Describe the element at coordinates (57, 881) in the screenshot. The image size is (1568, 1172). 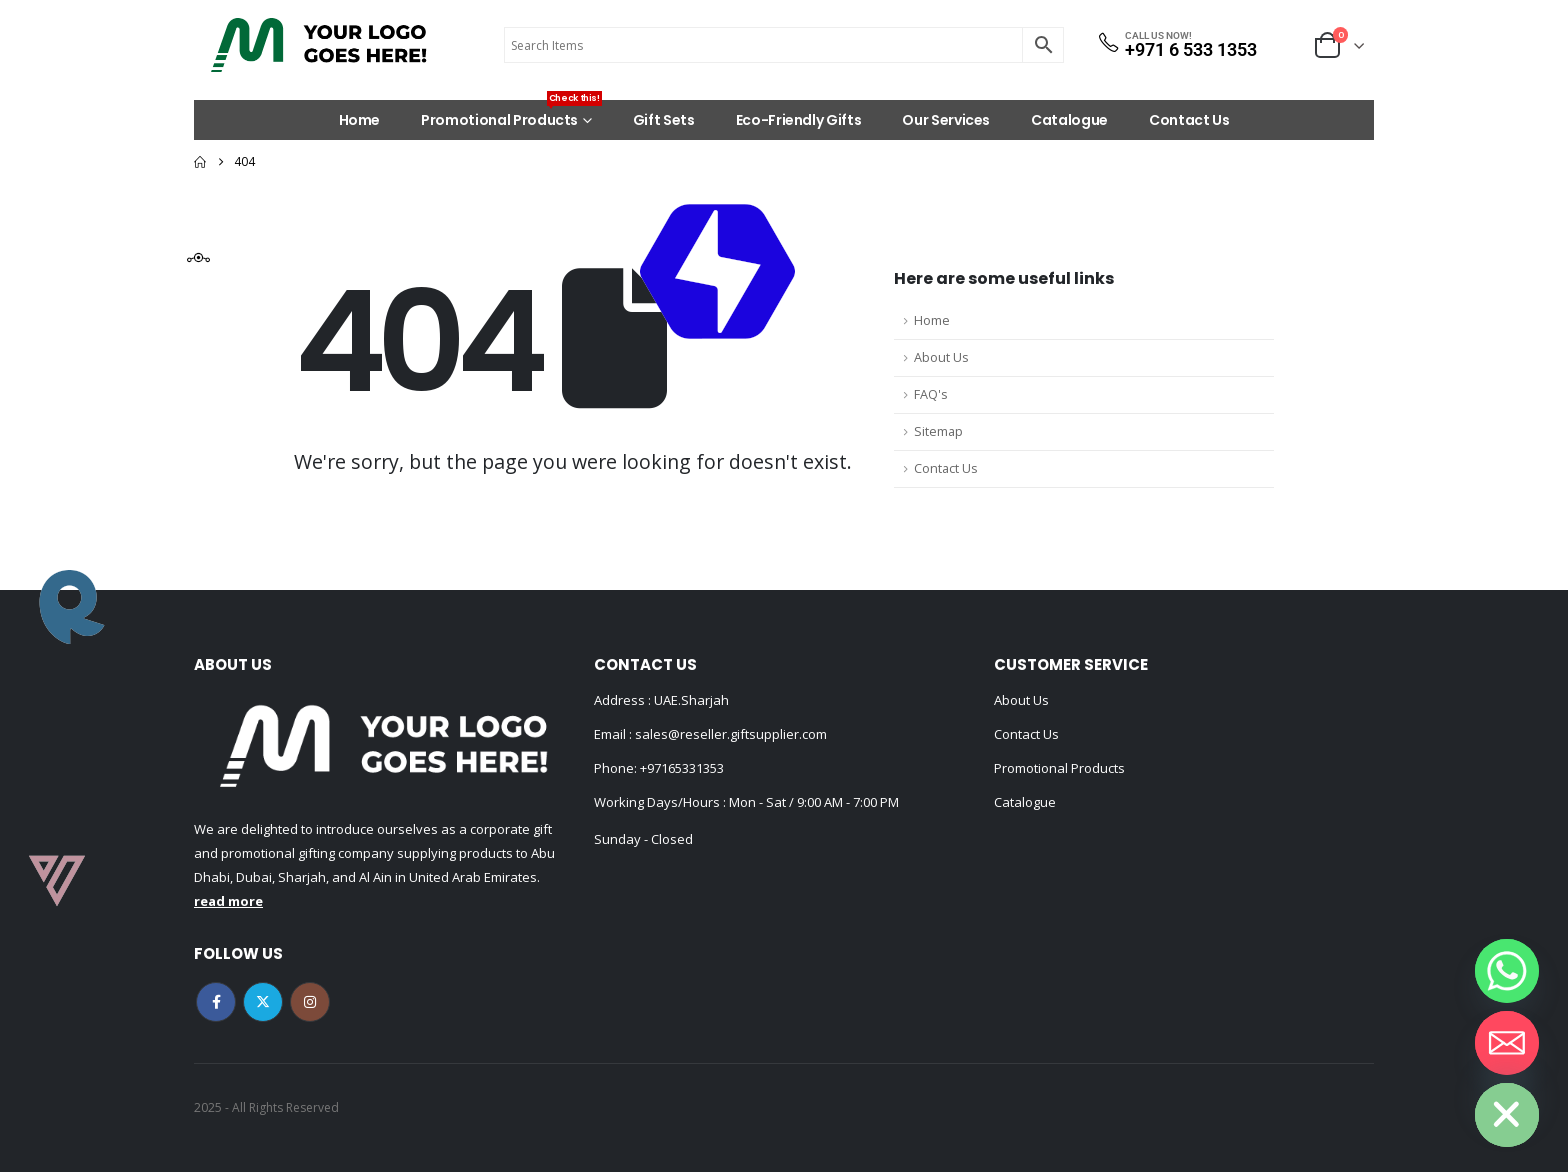
I see `vuetify framework logo` at that location.